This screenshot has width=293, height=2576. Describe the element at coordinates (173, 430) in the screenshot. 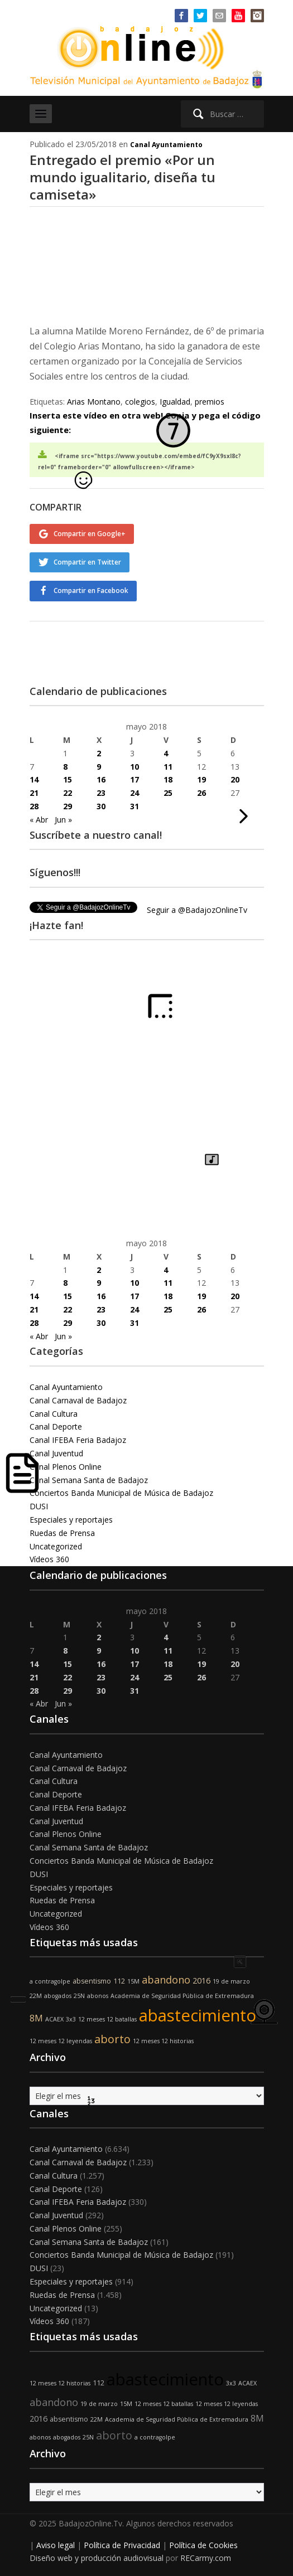

I see `indicates step seven in a numbered process` at that location.